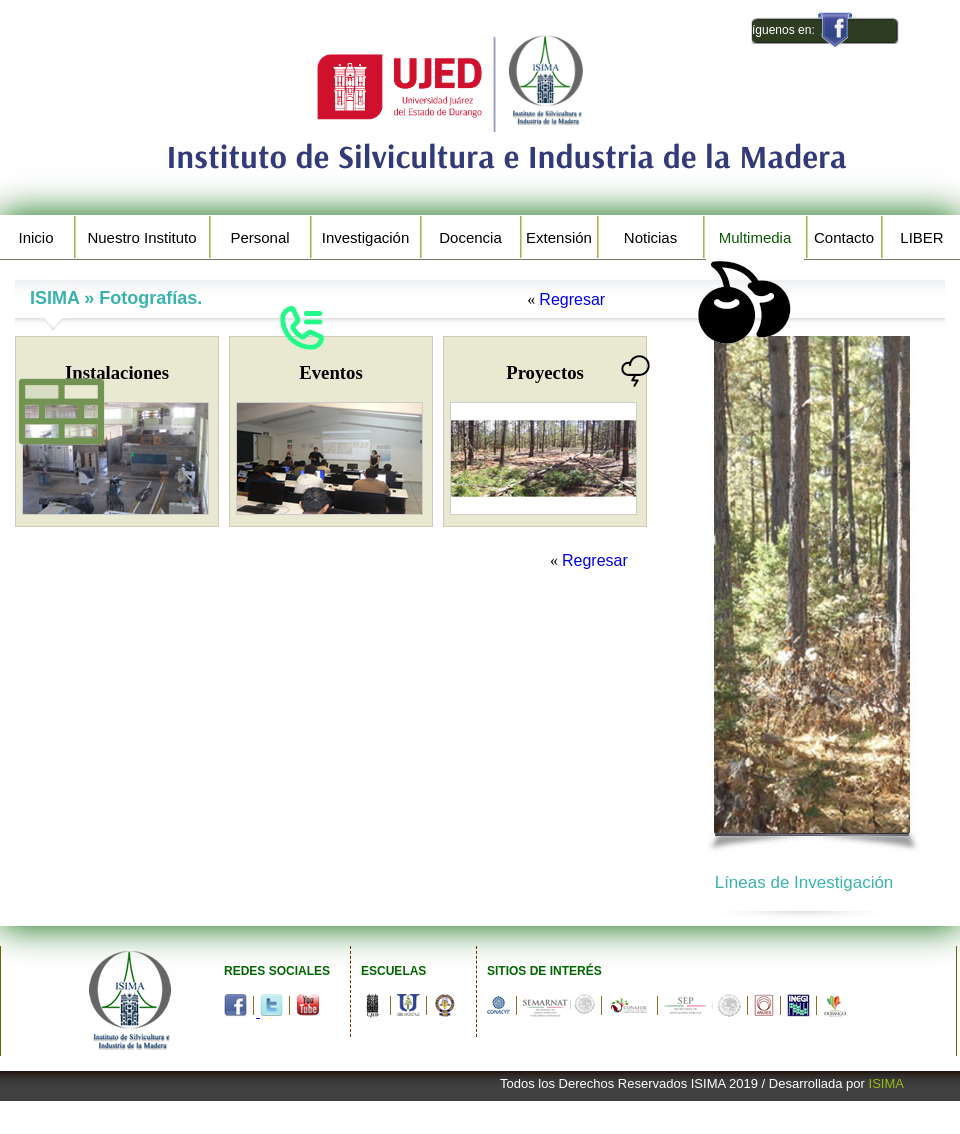 This screenshot has width=960, height=1134. What do you see at coordinates (303, 327) in the screenshot?
I see `view contact list or phone directory` at bounding box center [303, 327].